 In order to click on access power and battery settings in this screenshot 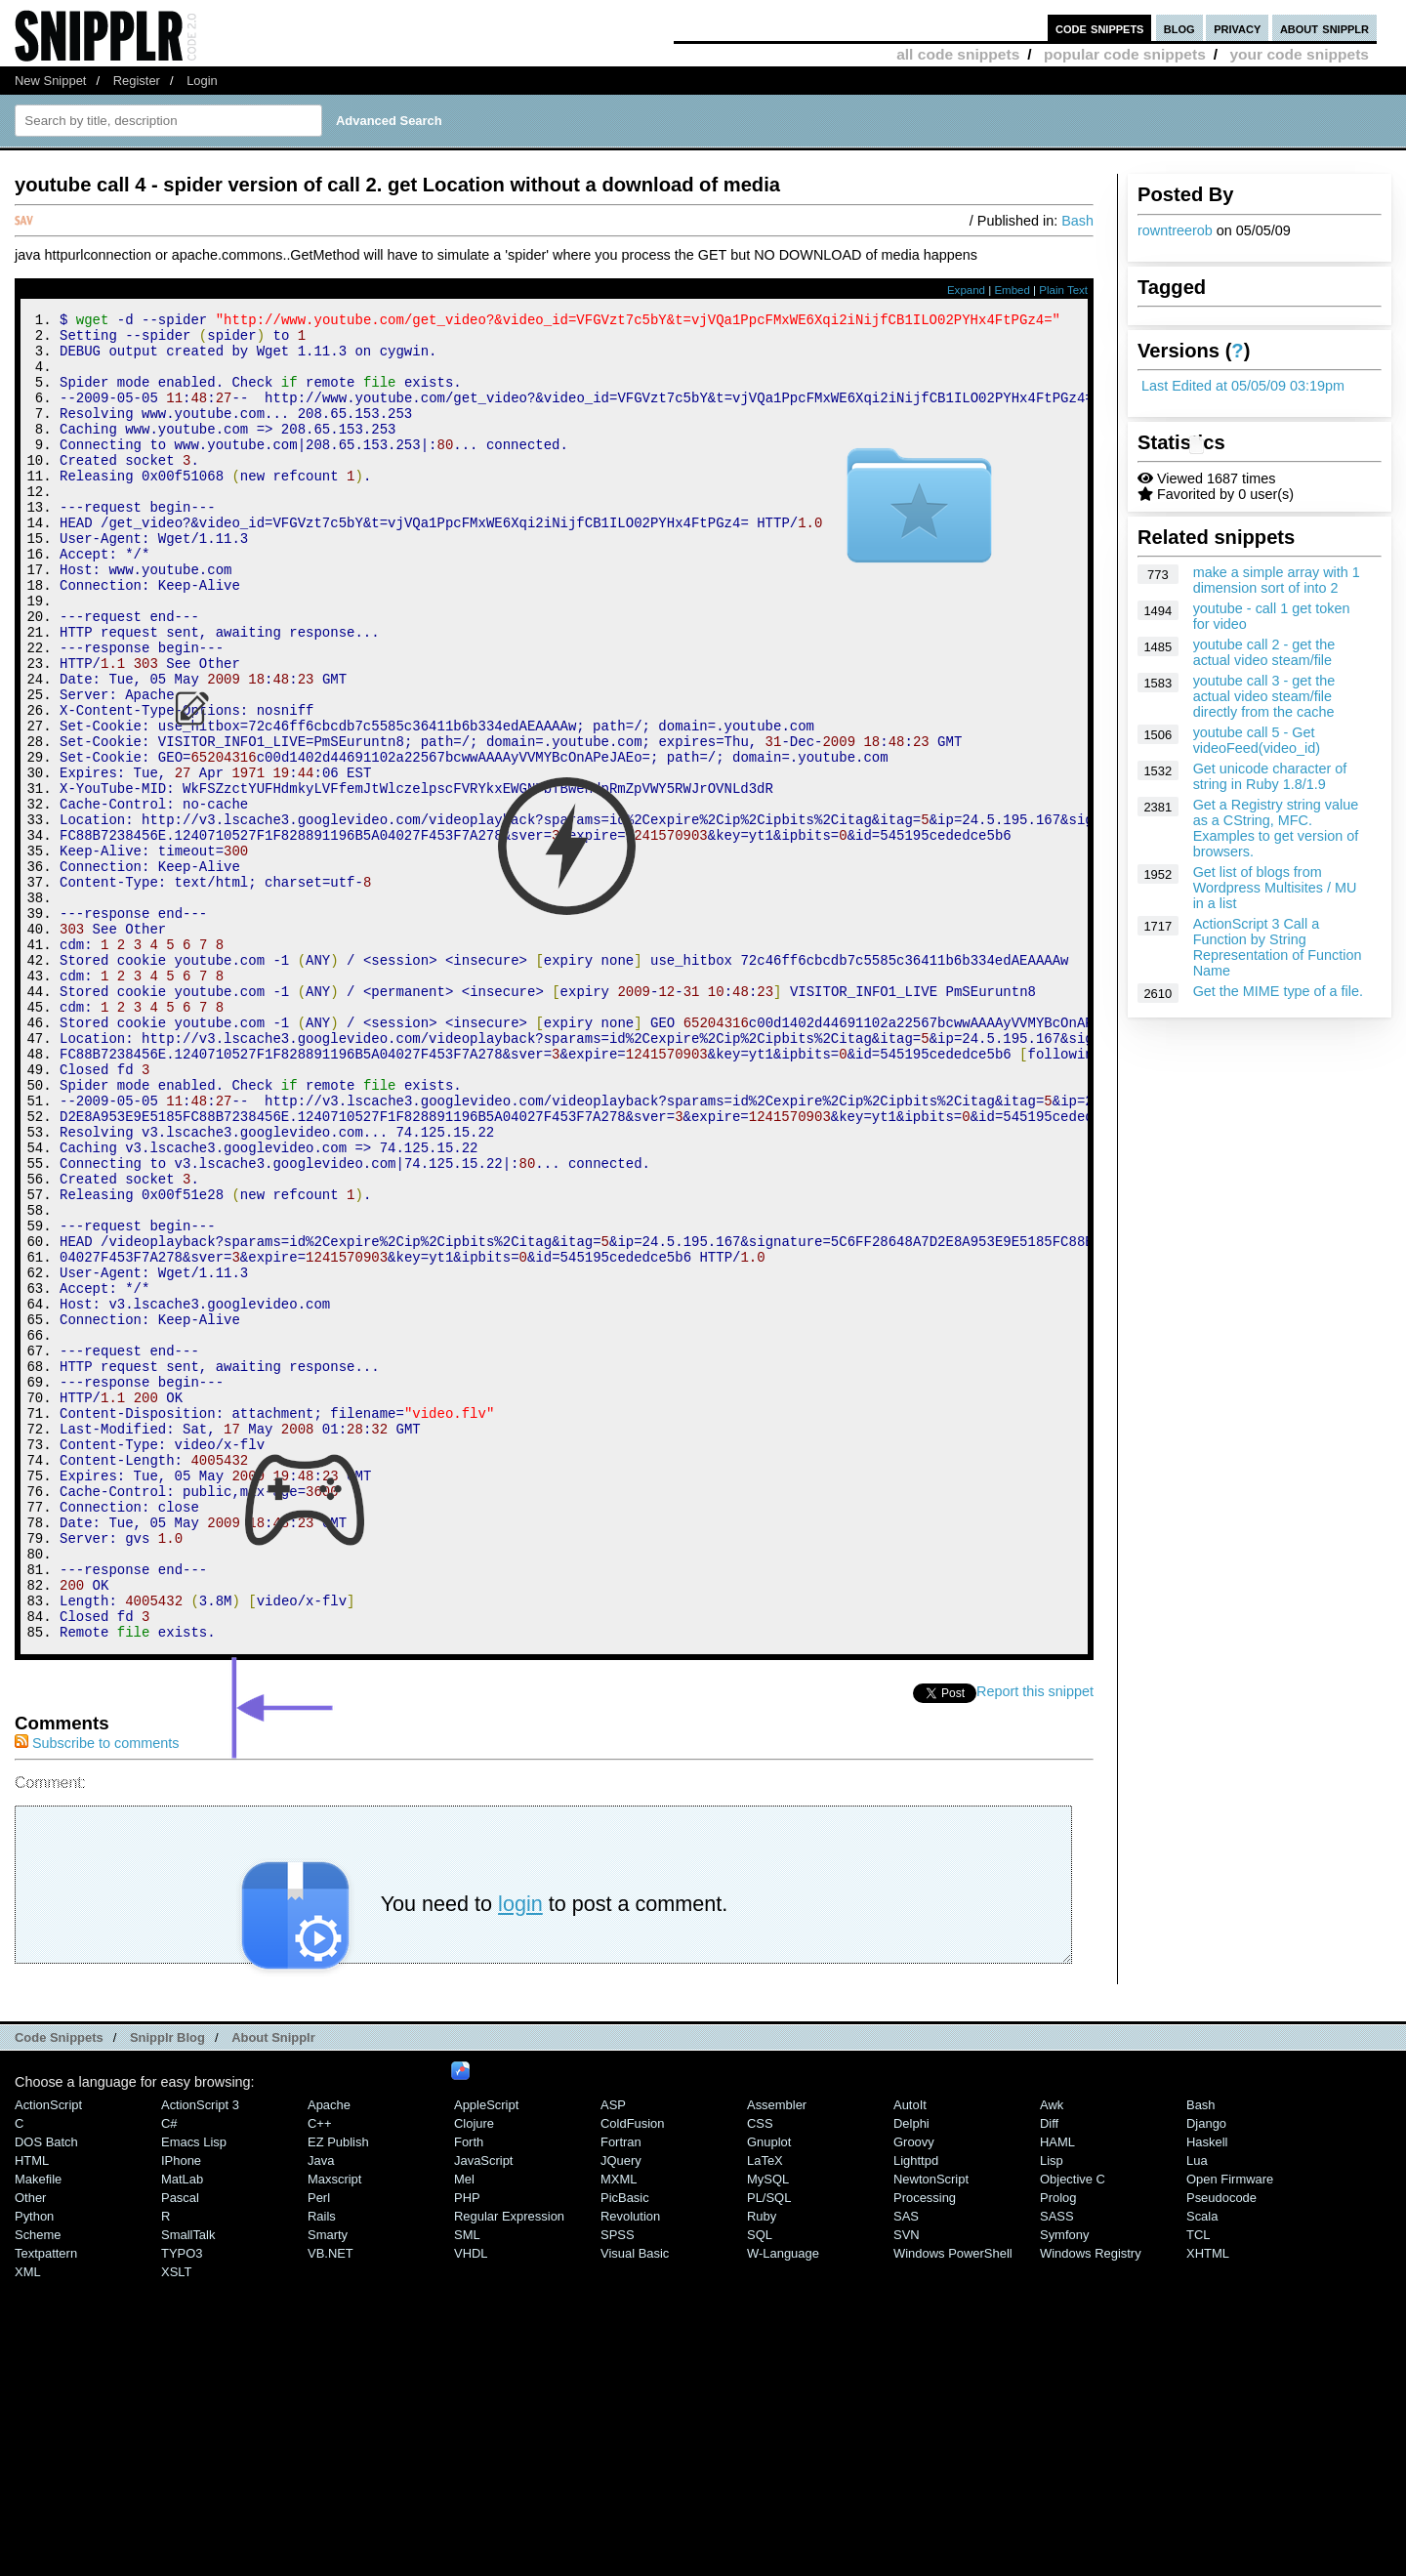, I will do `click(566, 846)`.